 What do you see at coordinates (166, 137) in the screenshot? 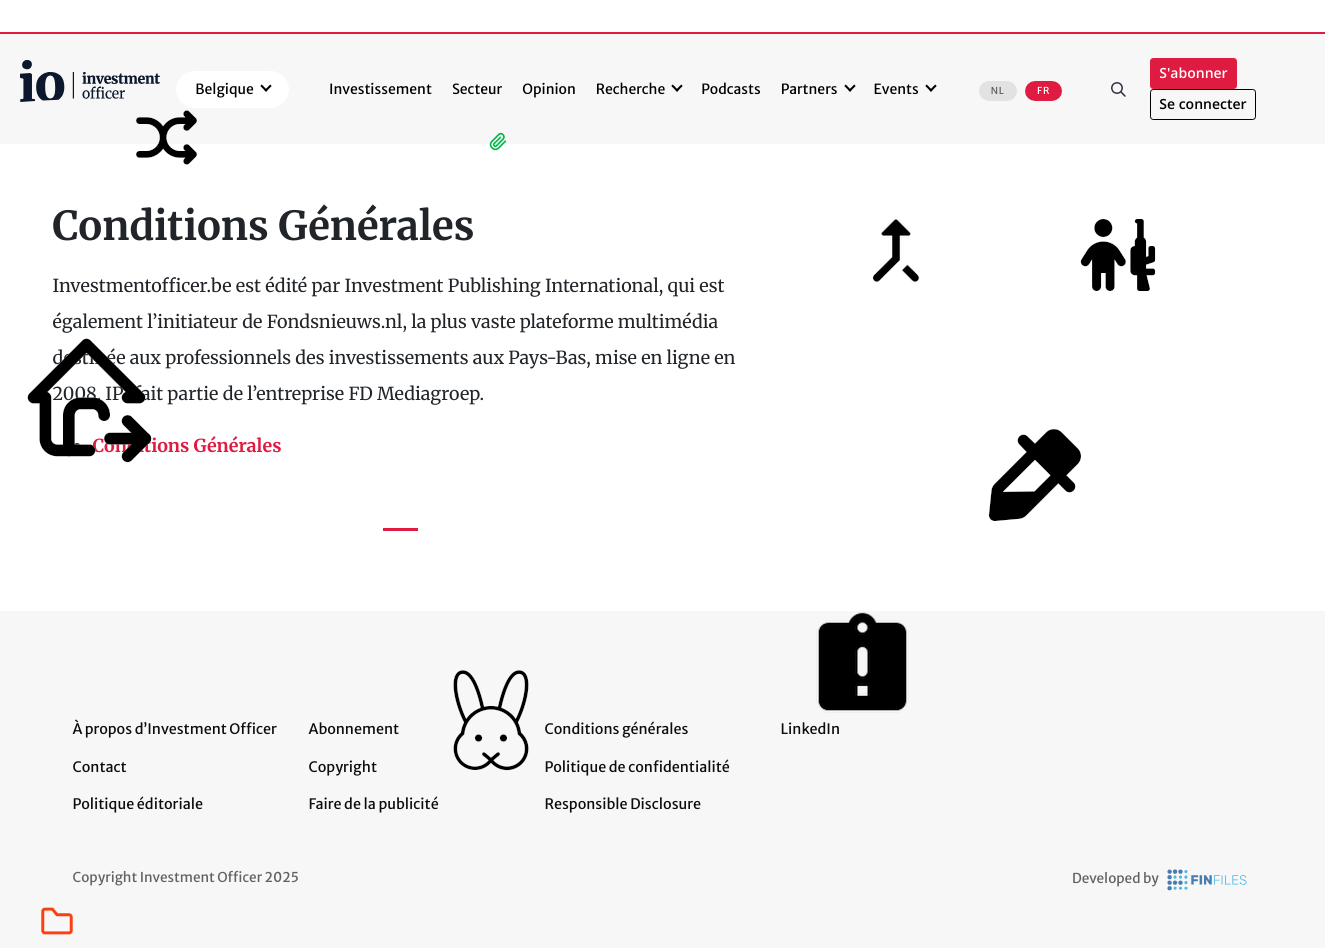
I see `shuffle playlist or queue` at bounding box center [166, 137].